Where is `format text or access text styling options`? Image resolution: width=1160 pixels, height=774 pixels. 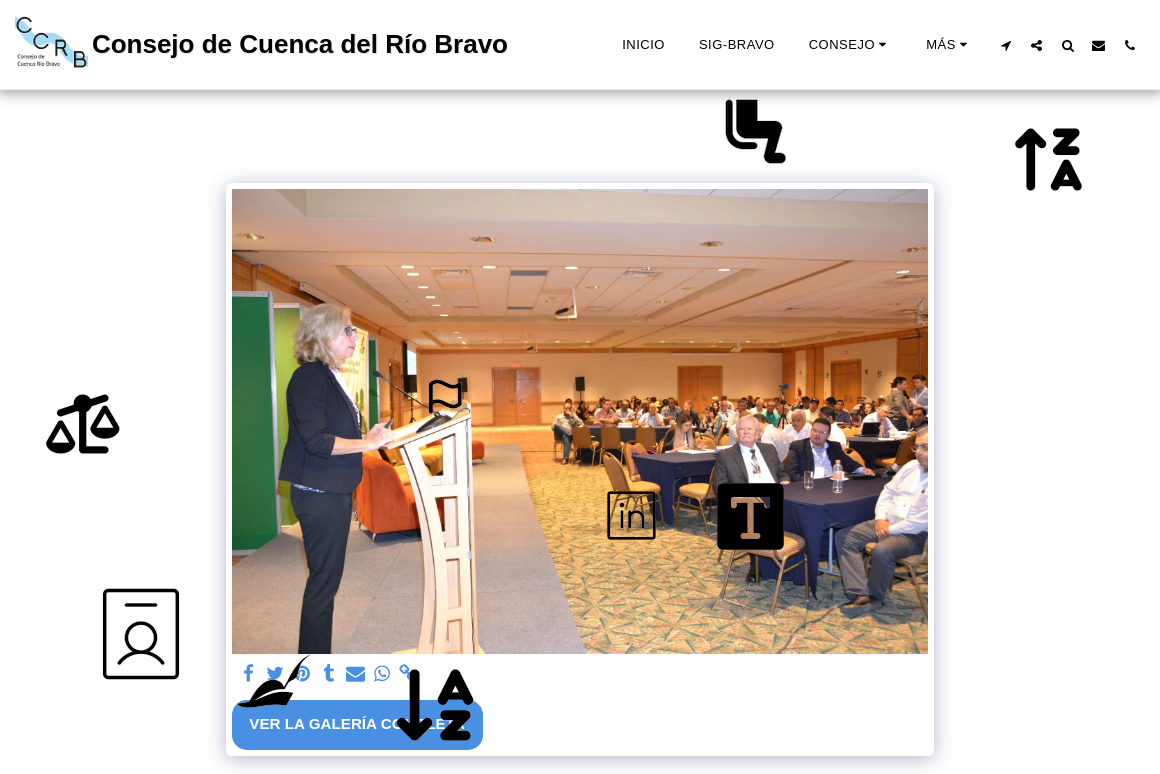
format text or access text styling options is located at coordinates (750, 516).